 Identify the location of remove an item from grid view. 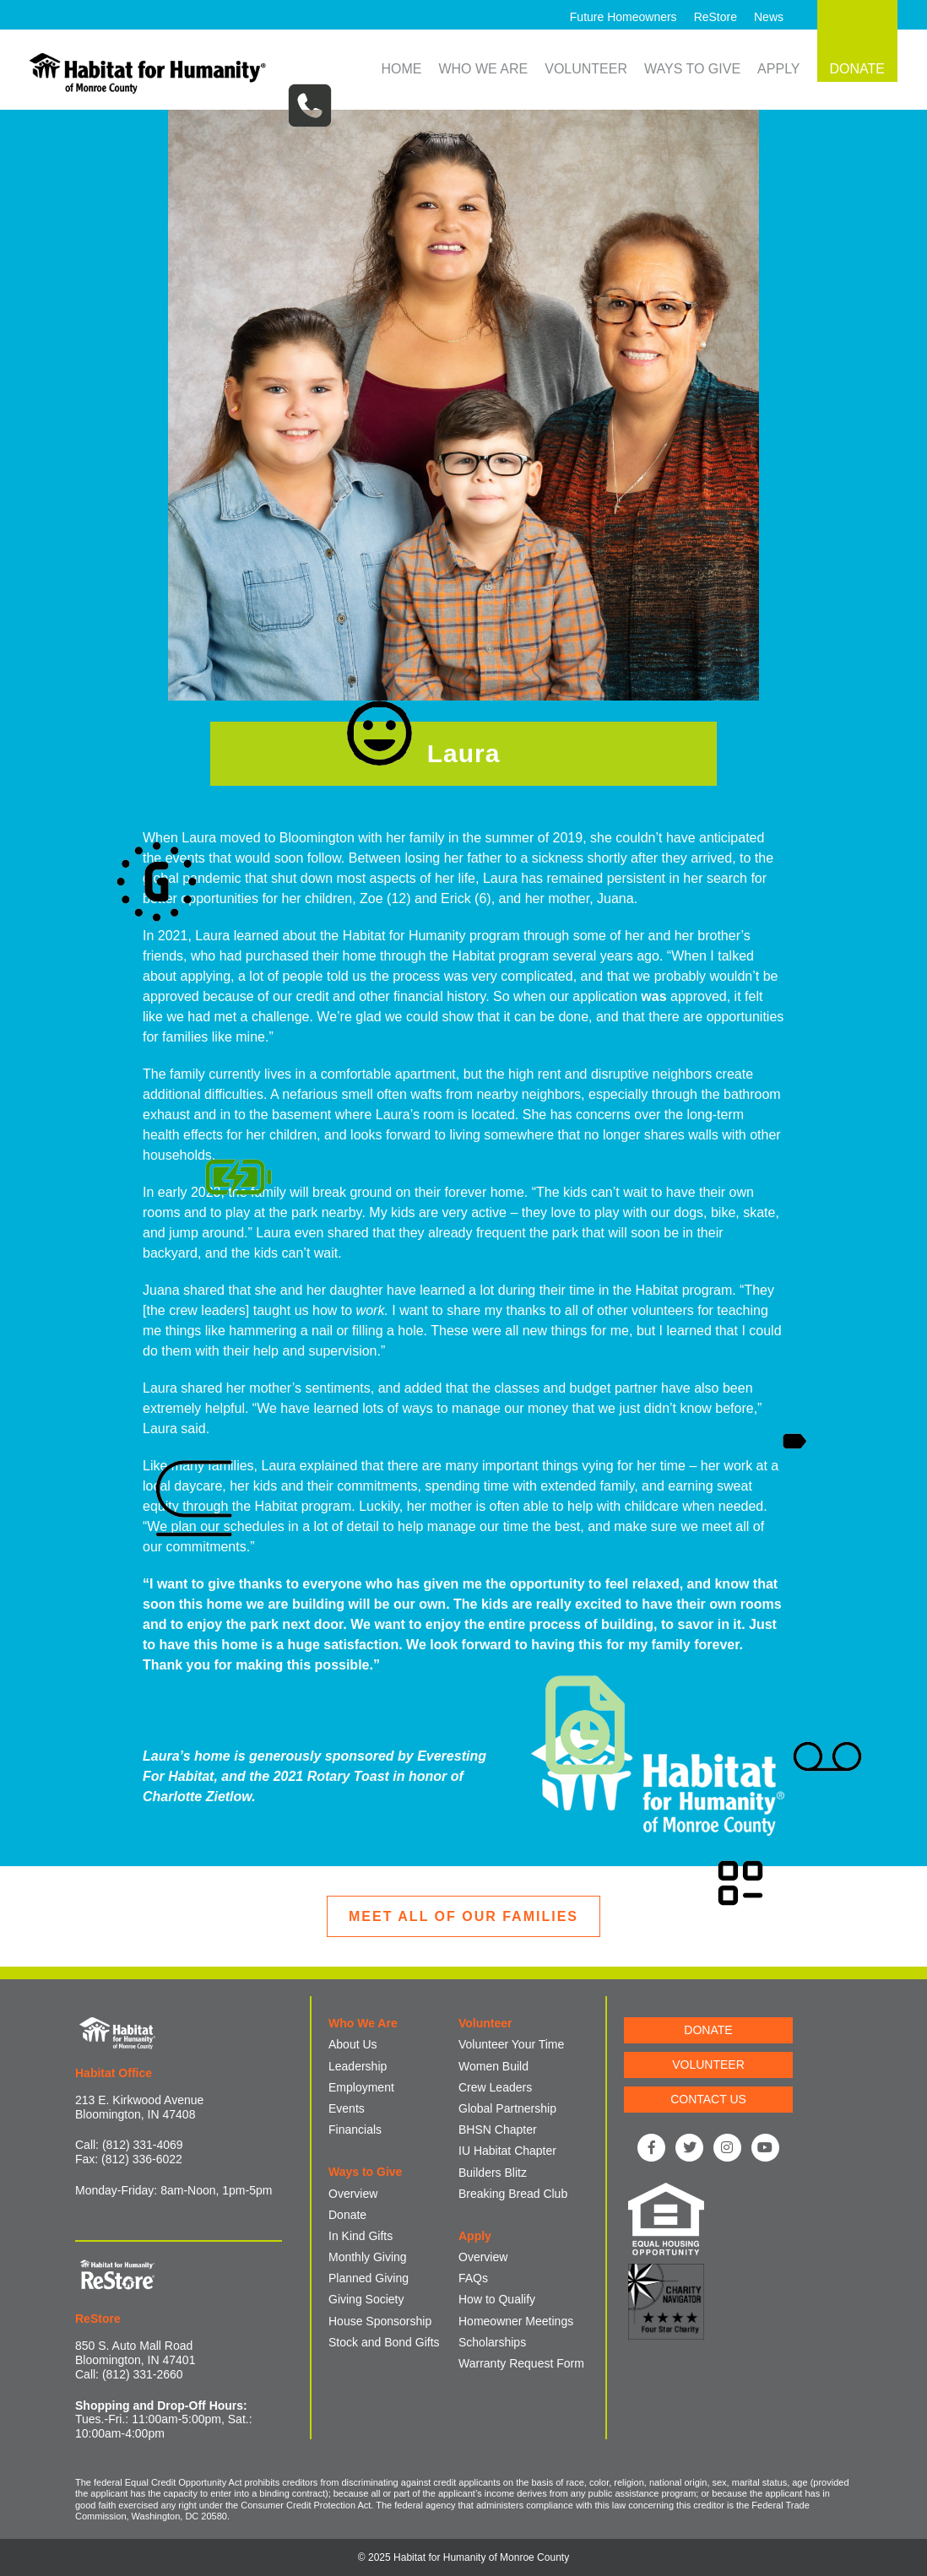
(740, 1883).